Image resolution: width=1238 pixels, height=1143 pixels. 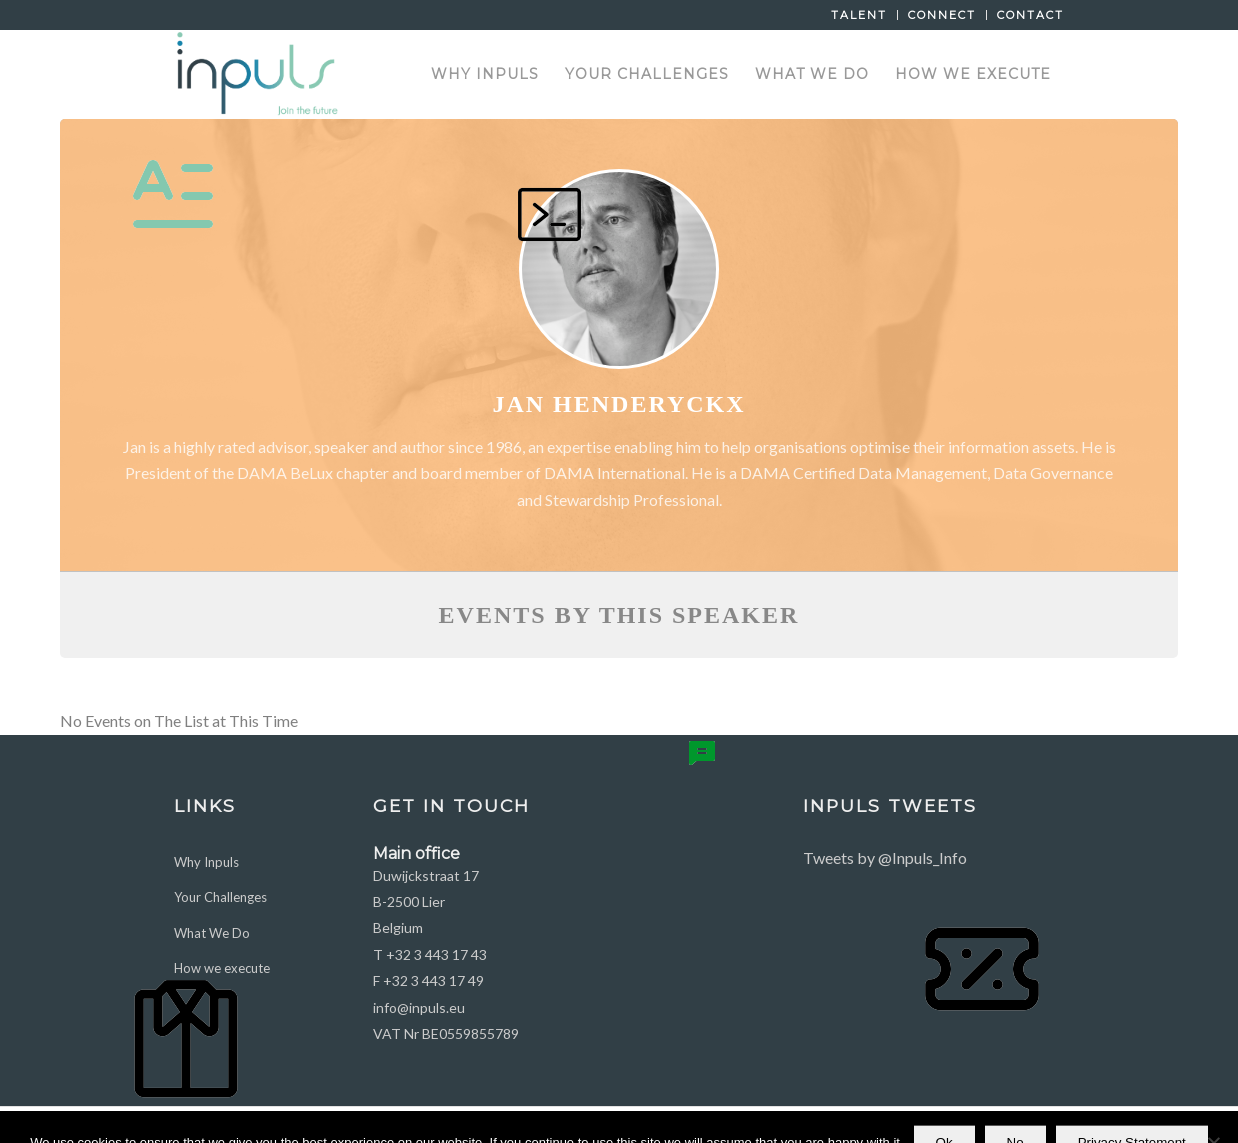 I want to click on open chat or messaging, so click(x=702, y=751).